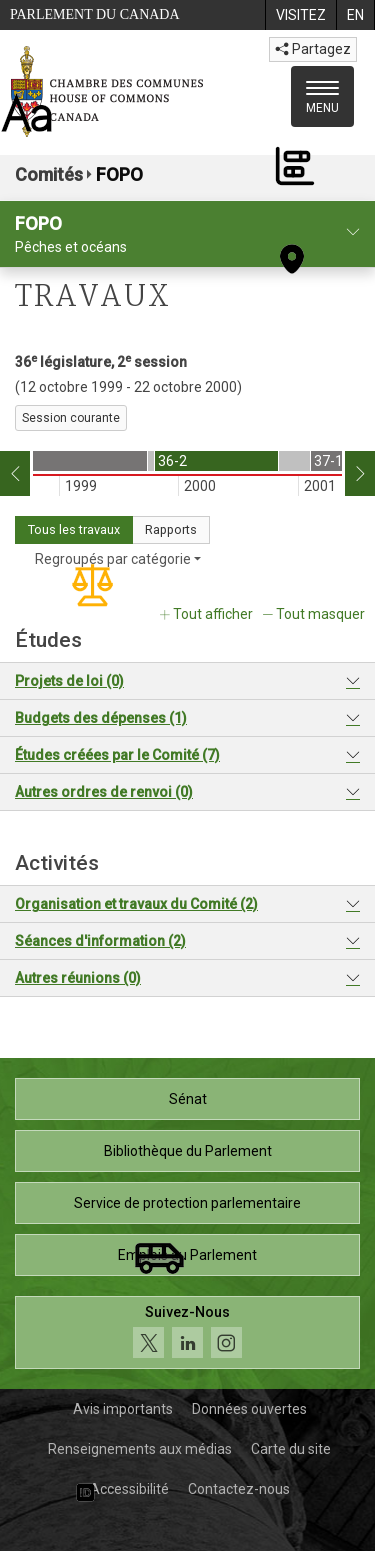 The width and height of the screenshot is (375, 1551). What do you see at coordinates (292, 259) in the screenshot?
I see `view or share your current location` at bounding box center [292, 259].